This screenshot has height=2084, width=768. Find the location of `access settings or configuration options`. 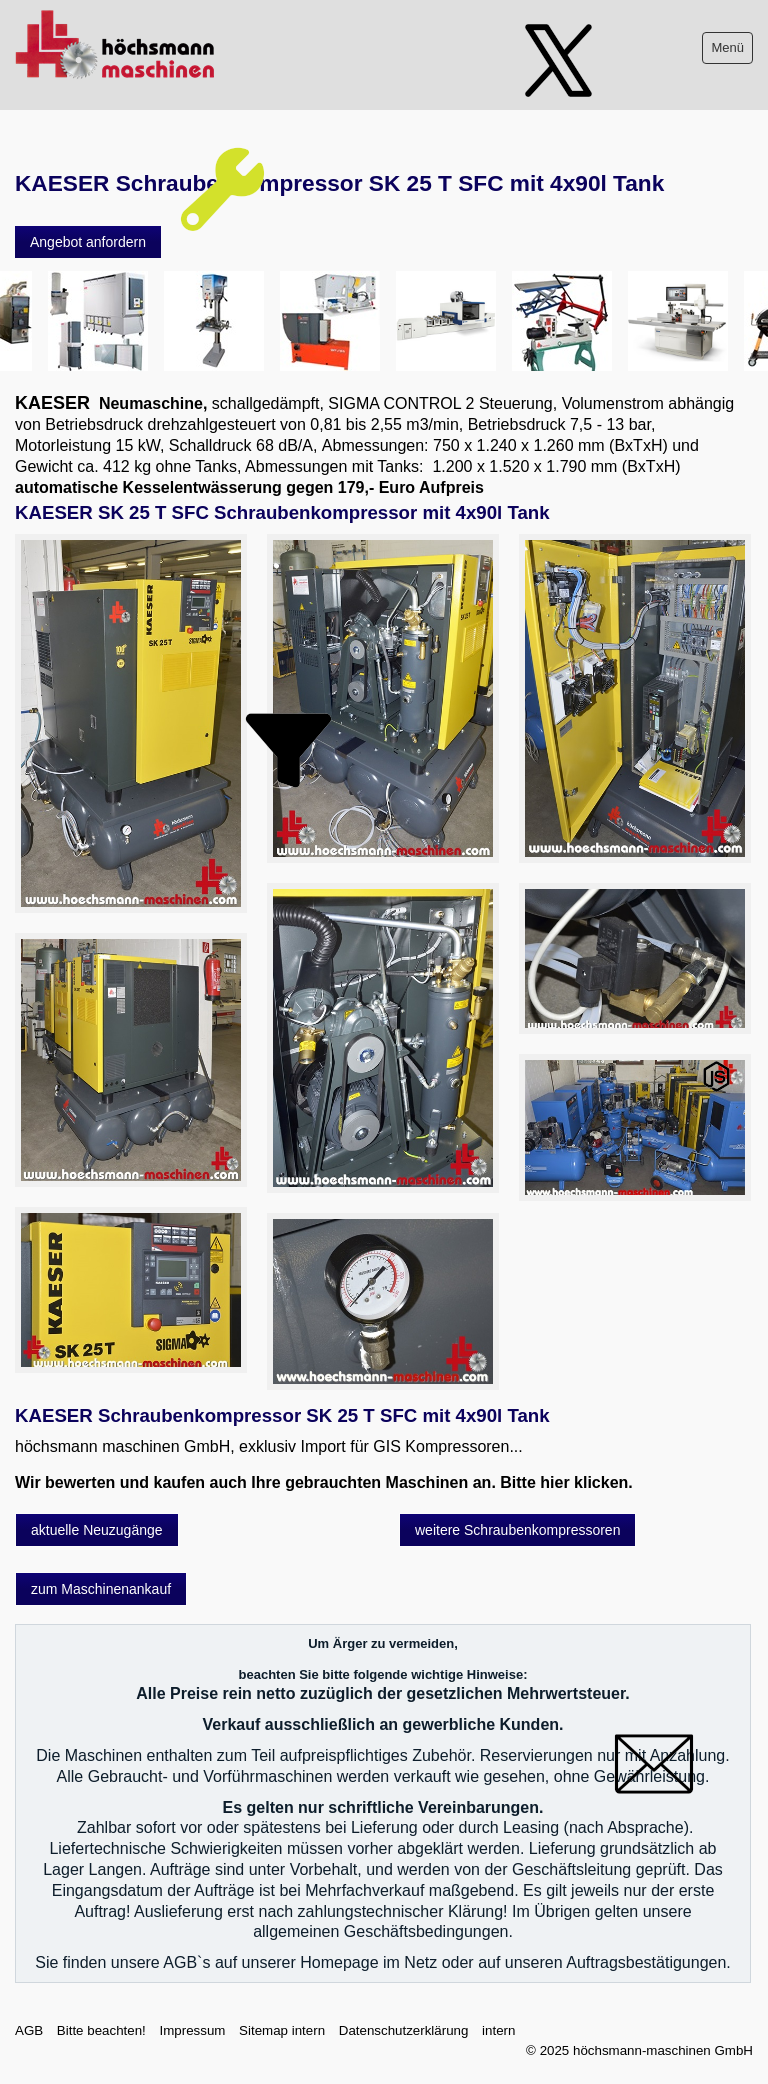

access settings or configuration options is located at coordinates (222, 189).